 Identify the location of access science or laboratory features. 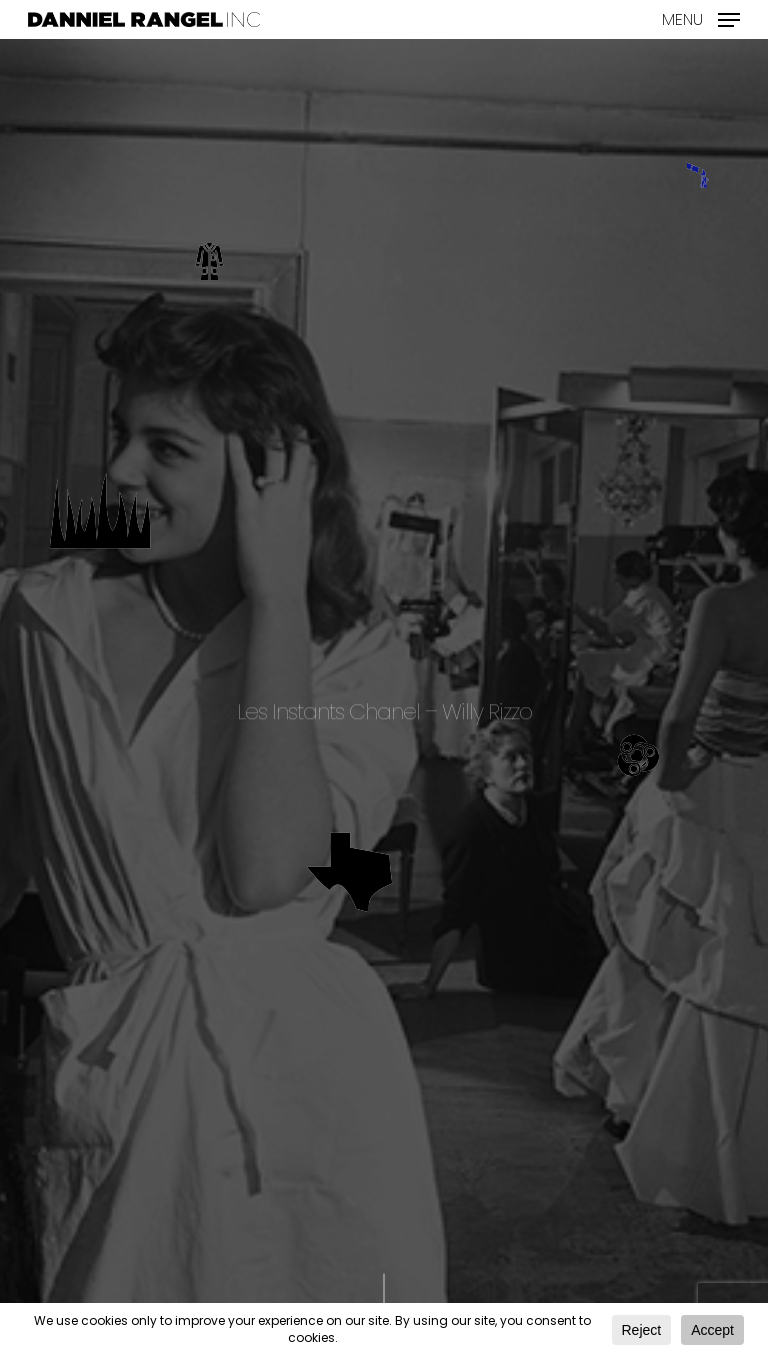
(209, 261).